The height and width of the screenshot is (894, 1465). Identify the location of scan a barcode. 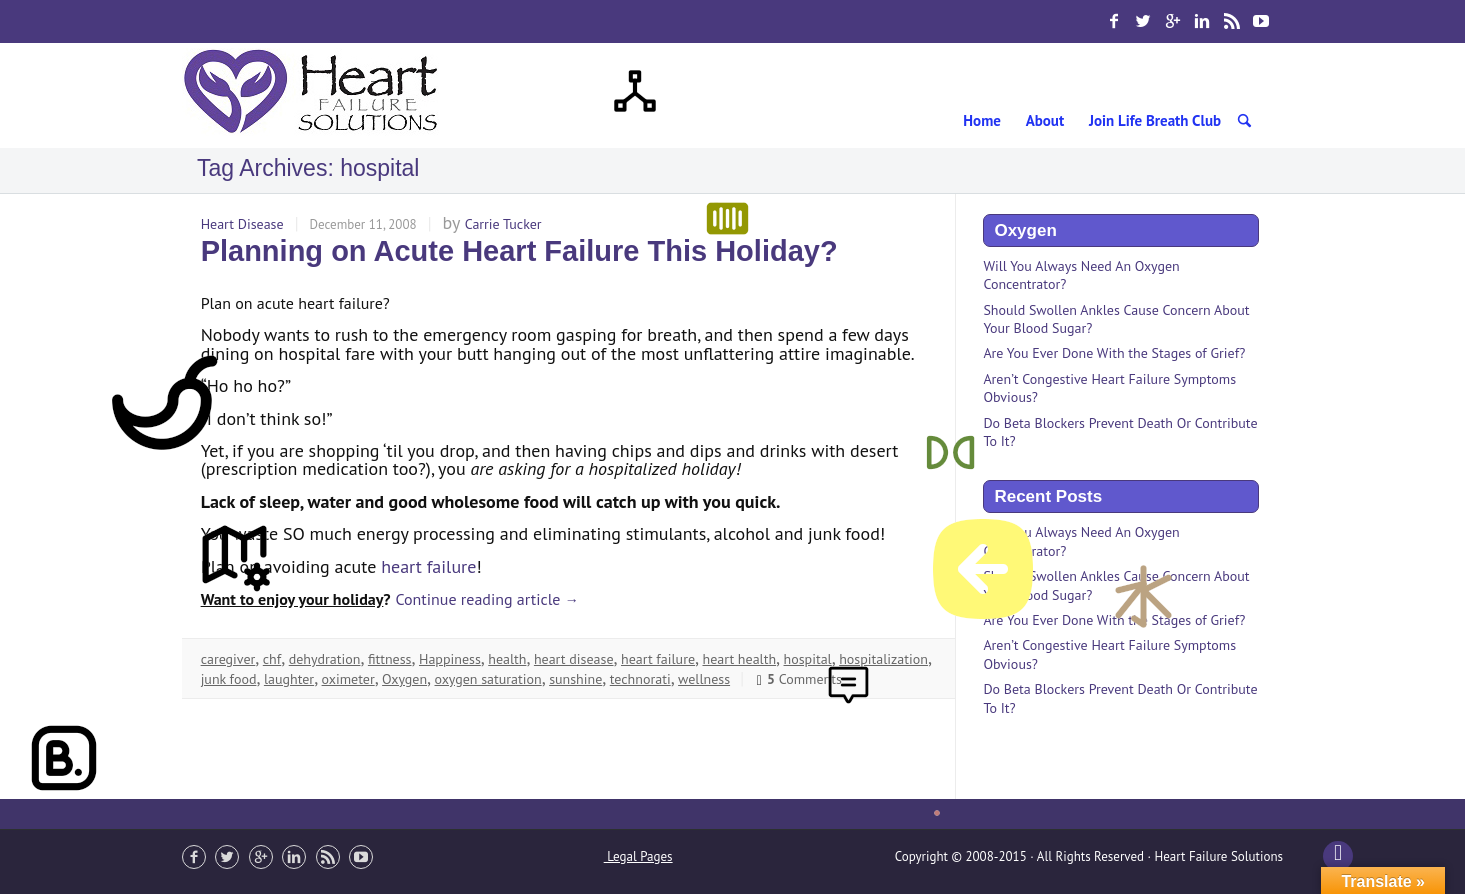
(727, 218).